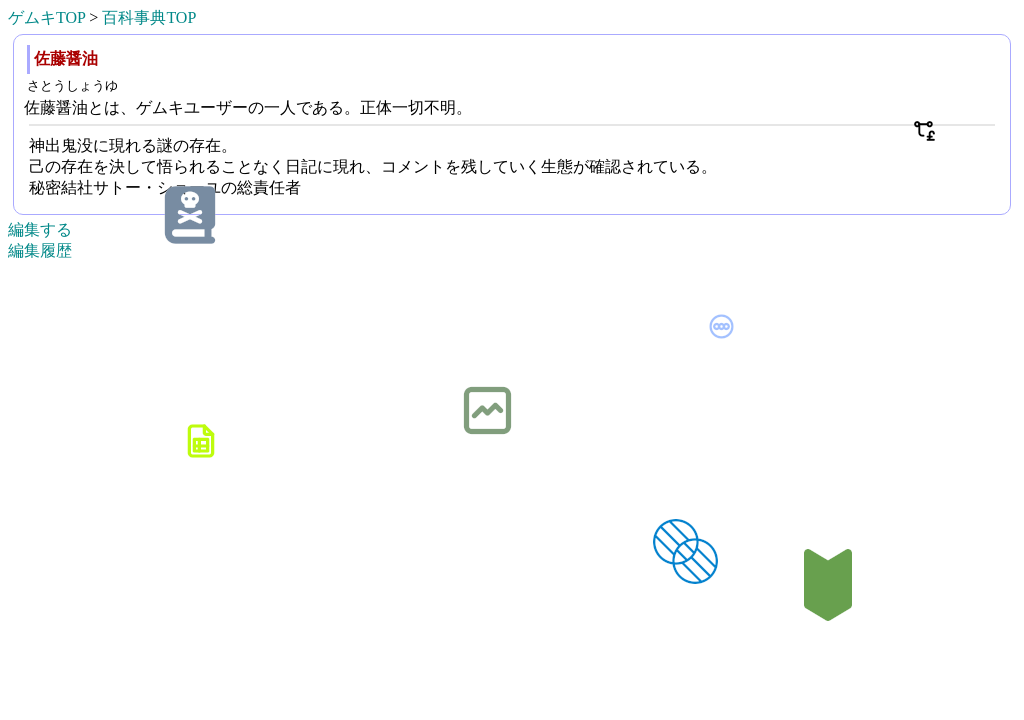  What do you see at coordinates (828, 585) in the screenshot?
I see `indicates verified or certified status` at bounding box center [828, 585].